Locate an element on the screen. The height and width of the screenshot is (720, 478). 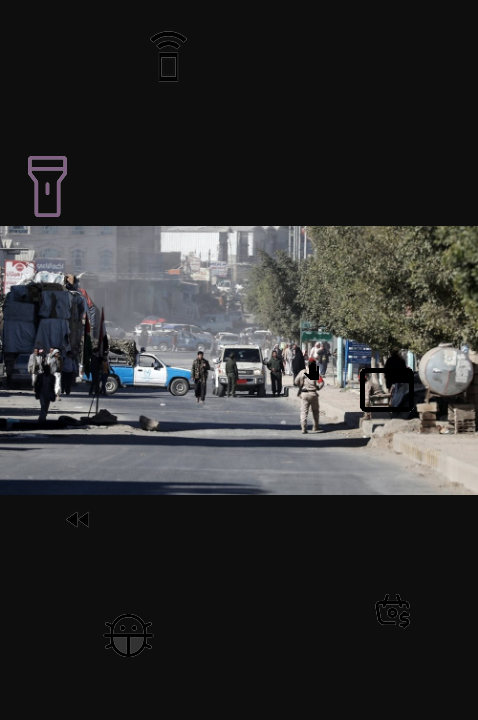
toggle flashlight on or off is located at coordinates (47, 186).